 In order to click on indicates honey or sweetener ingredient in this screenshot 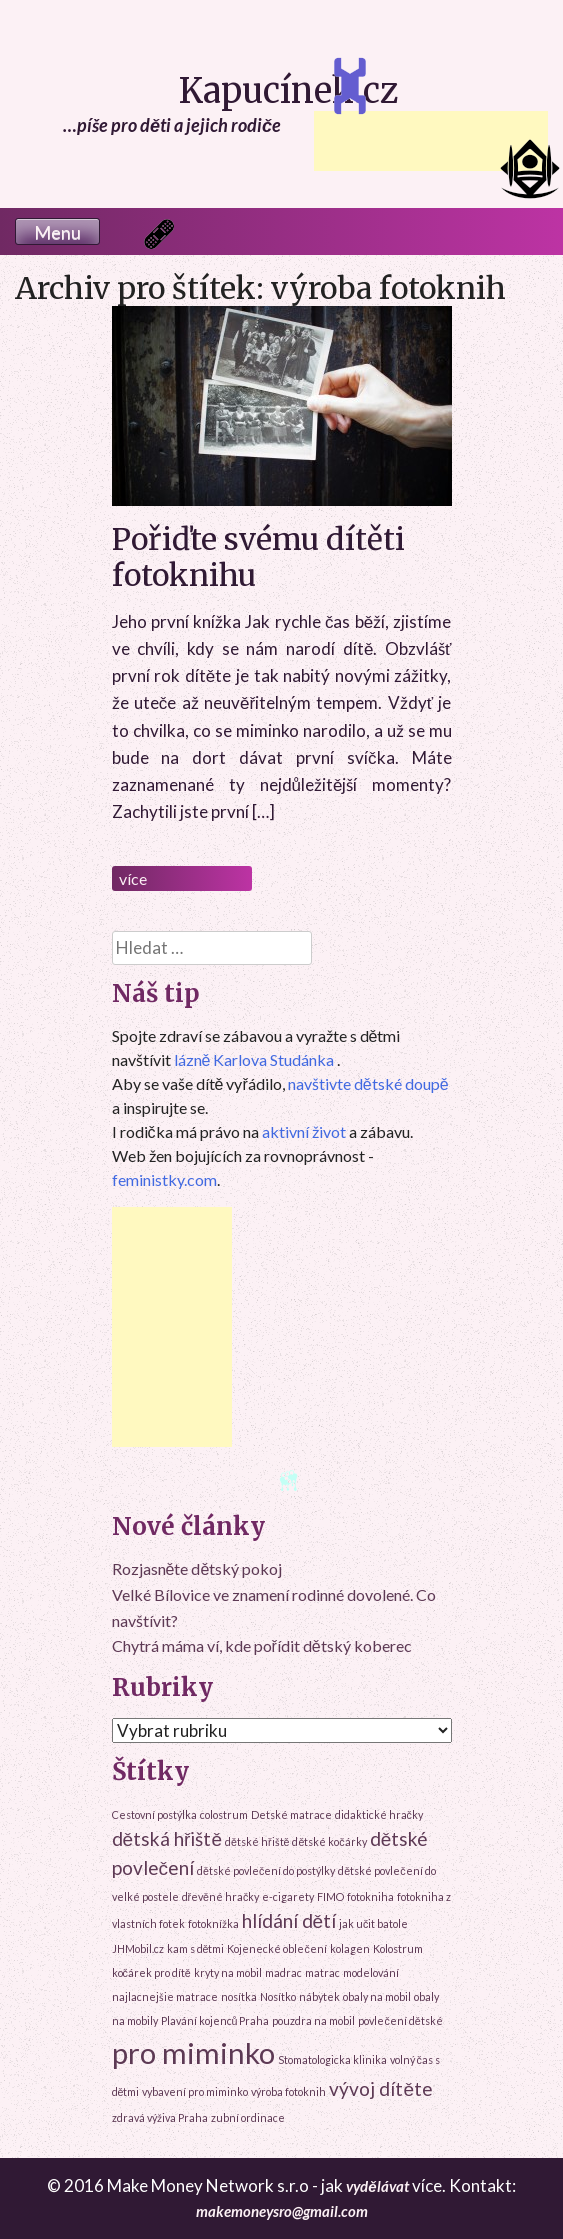, I will do `click(288, 1480)`.